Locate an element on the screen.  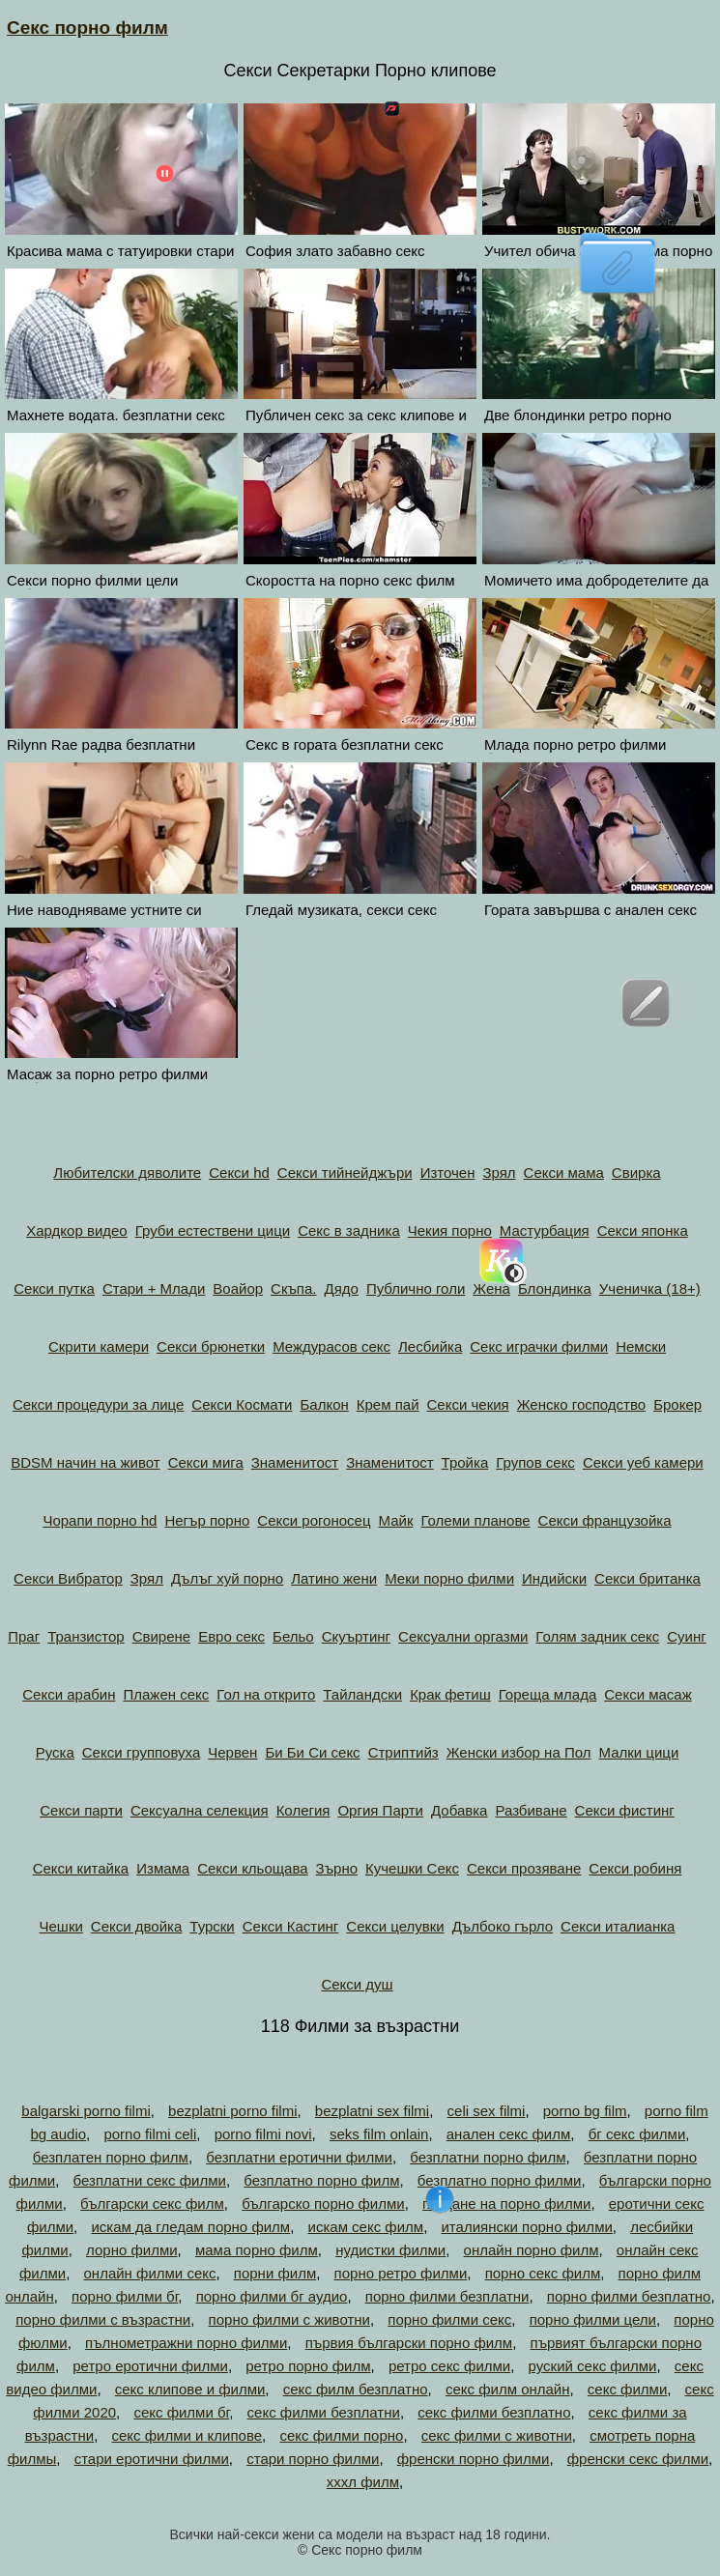
open Pages for document editing is located at coordinates (646, 1003).